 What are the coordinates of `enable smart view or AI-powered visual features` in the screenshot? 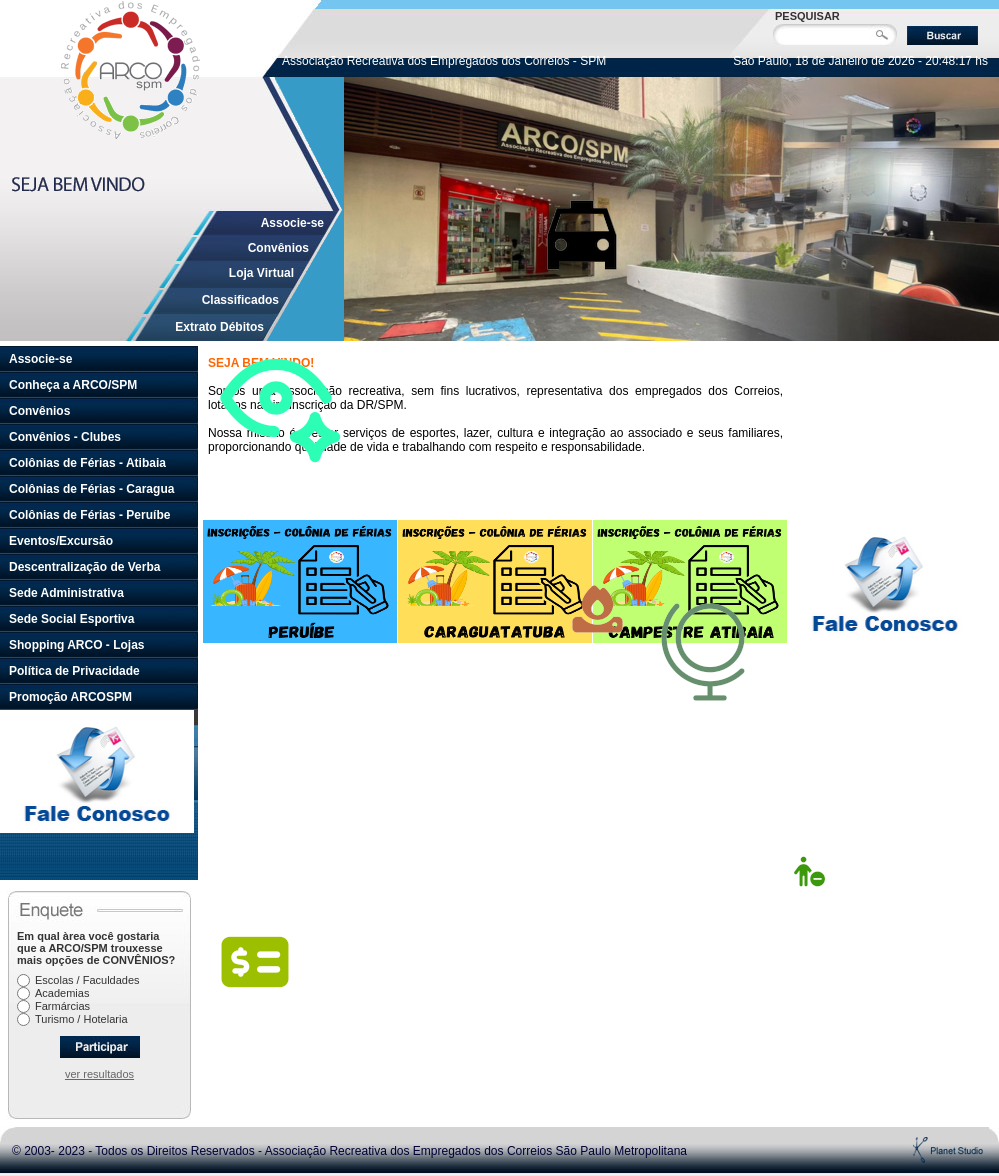 It's located at (276, 398).